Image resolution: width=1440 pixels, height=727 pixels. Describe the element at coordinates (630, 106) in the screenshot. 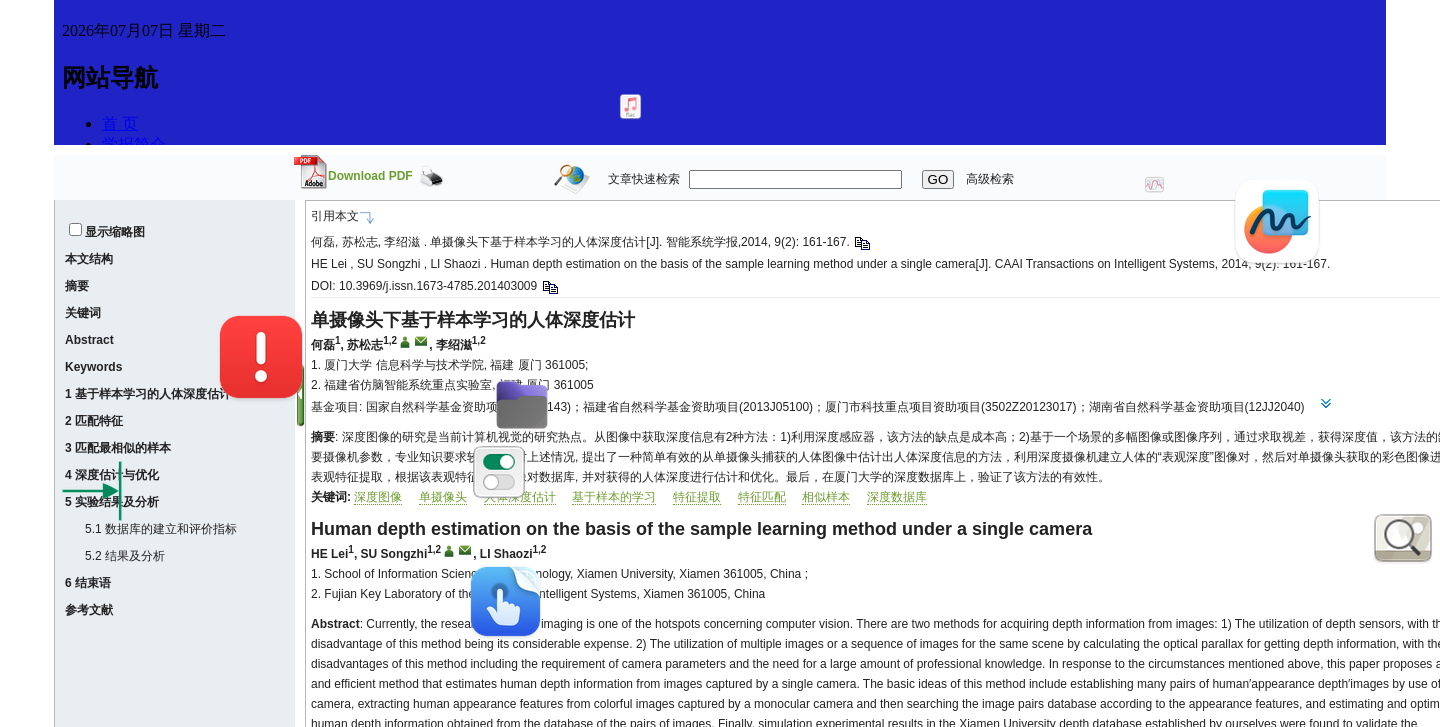

I see `a flac audio file in ogg container format` at that location.